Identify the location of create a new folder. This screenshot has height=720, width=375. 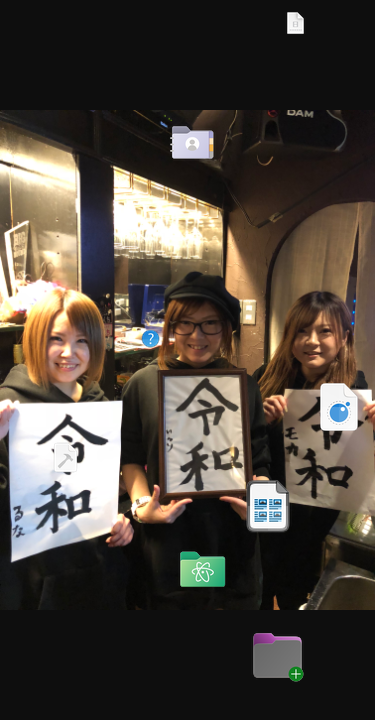
(277, 655).